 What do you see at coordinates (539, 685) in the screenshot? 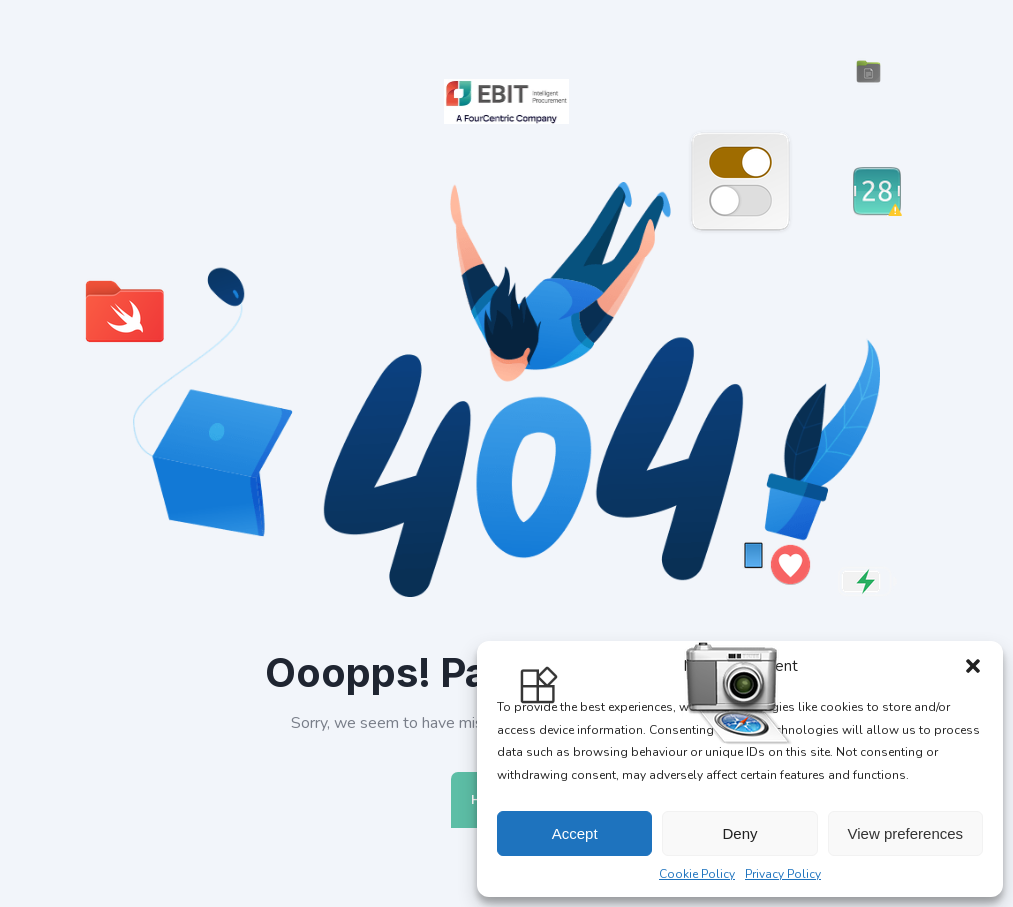
I see `install new software or application` at bounding box center [539, 685].